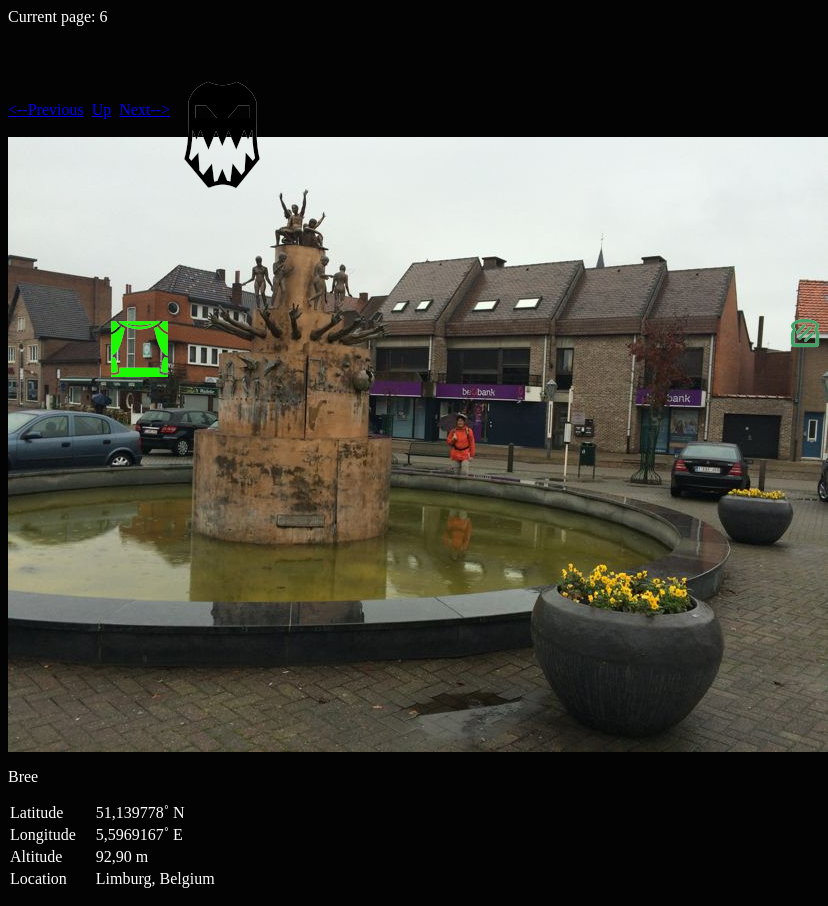  Describe the element at coordinates (222, 135) in the screenshot. I see `select a trap or hazard in a game interface` at that location.